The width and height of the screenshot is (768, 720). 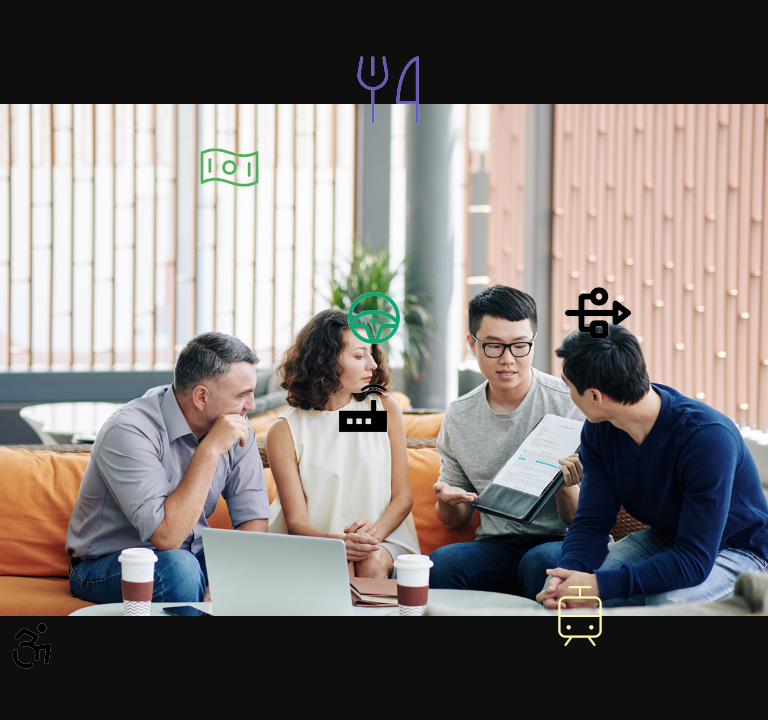 I want to click on connect a usb device, so click(x=598, y=313).